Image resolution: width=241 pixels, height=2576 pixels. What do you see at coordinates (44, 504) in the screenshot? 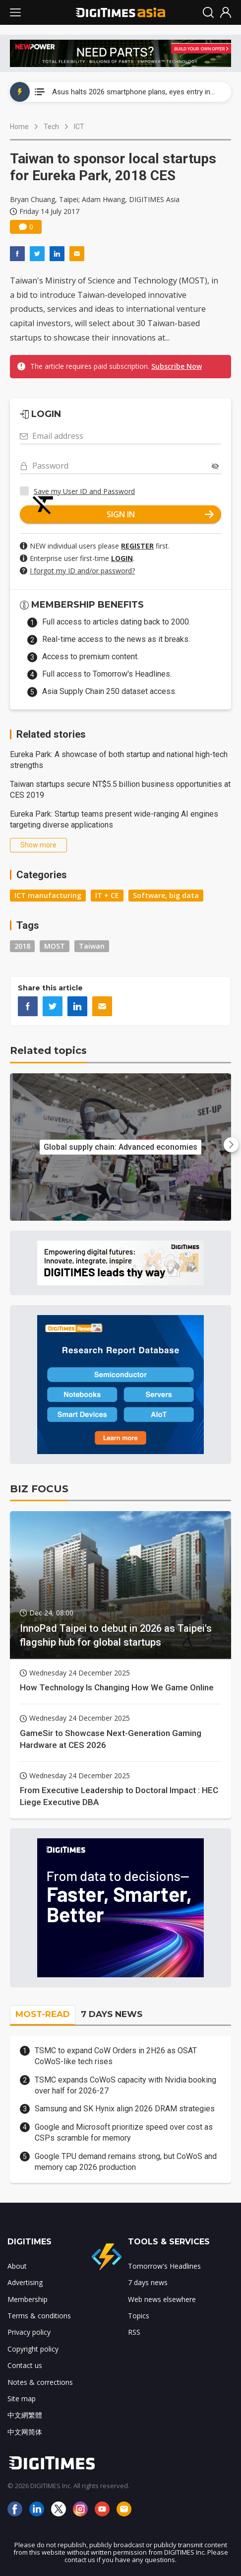
I see `clear text formatting` at bounding box center [44, 504].